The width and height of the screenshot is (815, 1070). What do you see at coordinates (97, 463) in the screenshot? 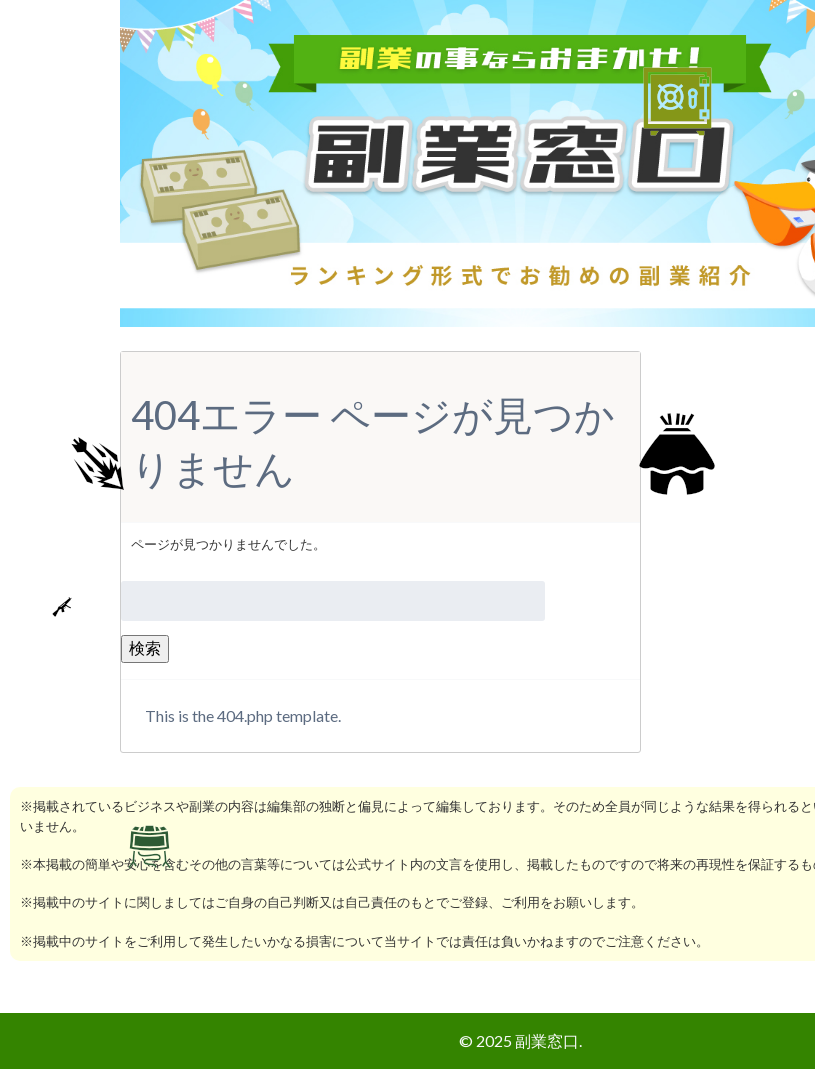
I see `indicates a power attack or special ability in a game` at bounding box center [97, 463].